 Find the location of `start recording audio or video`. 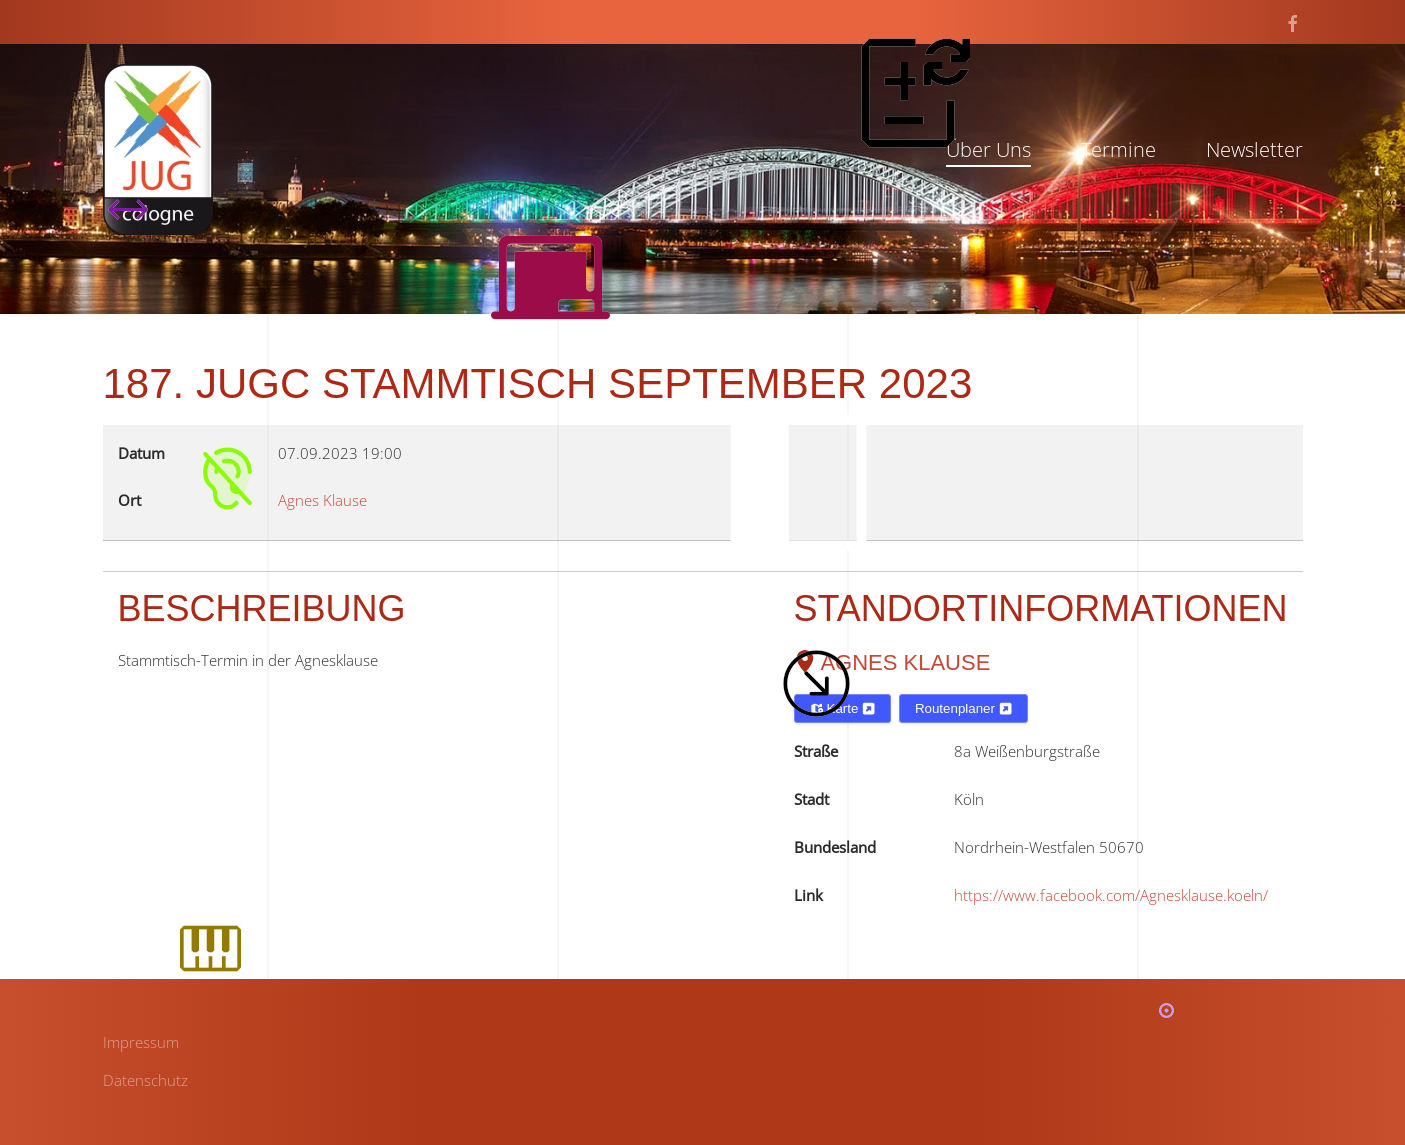

start recording audio or video is located at coordinates (1166, 1010).